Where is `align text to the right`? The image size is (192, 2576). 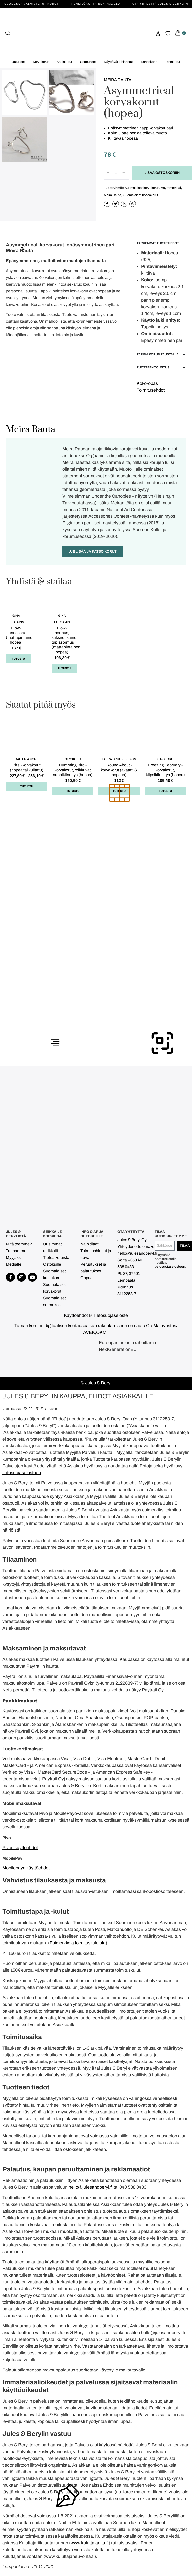 align text to the right is located at coordinates (55, 1043).